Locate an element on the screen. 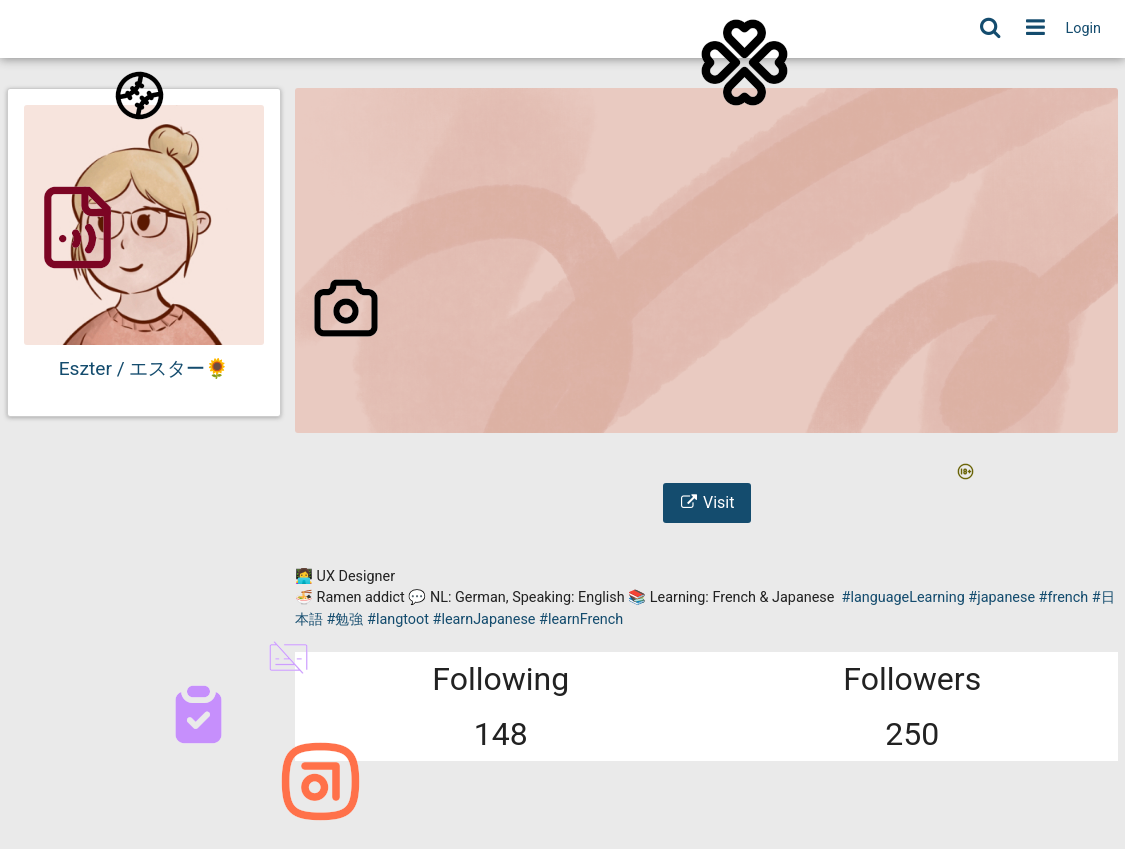 The width and height of the screenshot is (1125, 849). disable subtitles or closed captions is located at coordinates (288, 657).